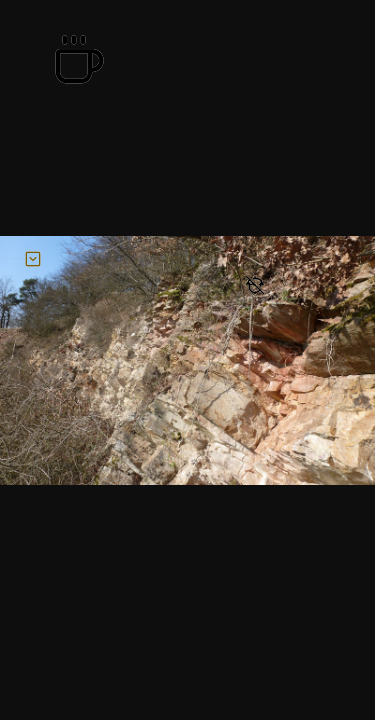 The image size is (375, 720). What do you see at coordinates (33, 259) in the screenshot?
I see `expand content or dropdown menu` at bounding box center [33, 259].